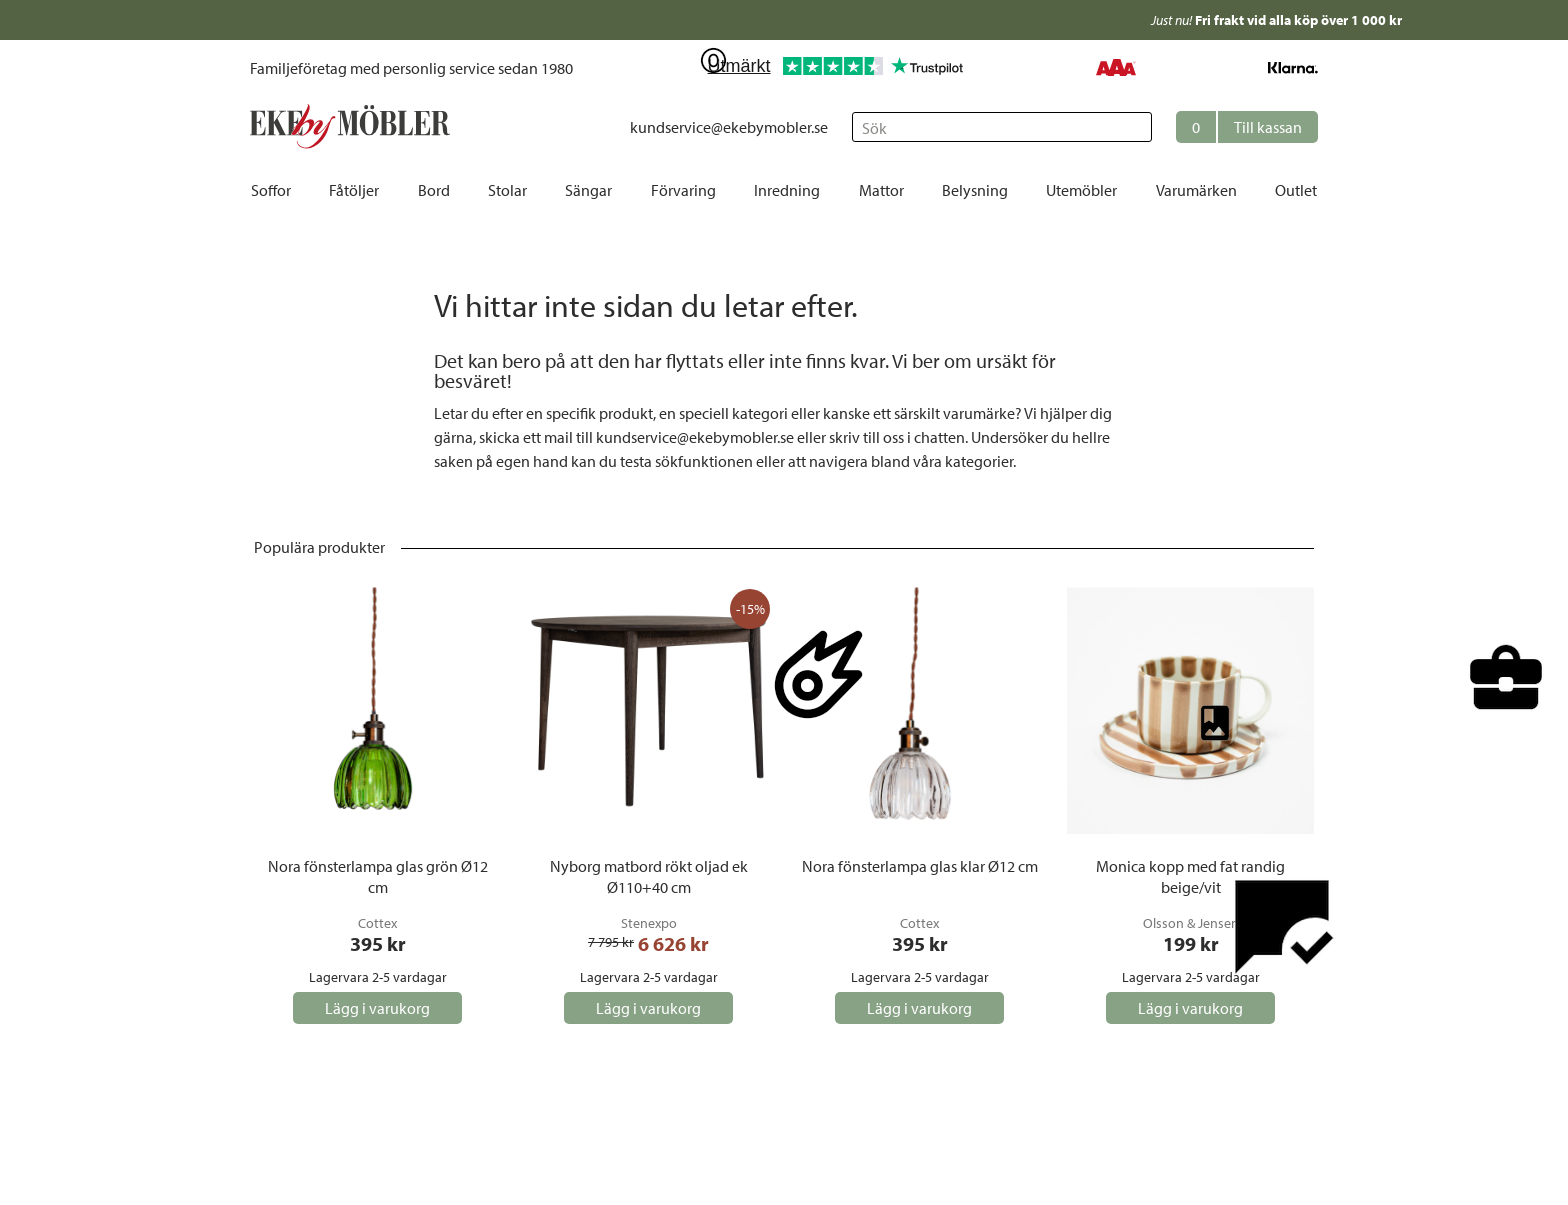  What do you see at coordinates (713, 60) in the screenshot?
I see `indicates zero items or notifications` at bounding box center [713, 60].